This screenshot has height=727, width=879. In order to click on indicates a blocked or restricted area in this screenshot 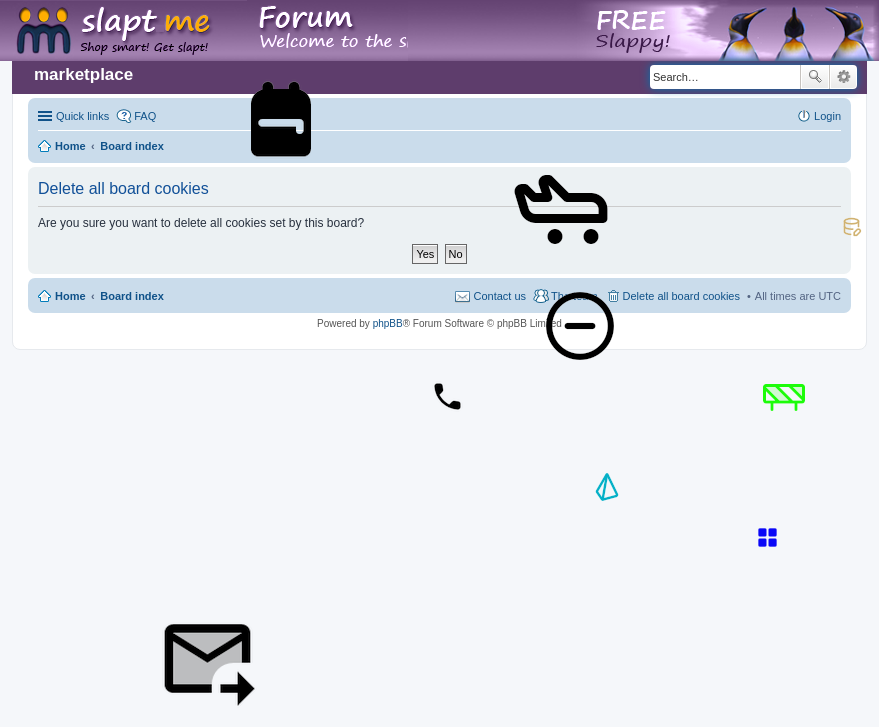, I will do `click(784, 396)`.